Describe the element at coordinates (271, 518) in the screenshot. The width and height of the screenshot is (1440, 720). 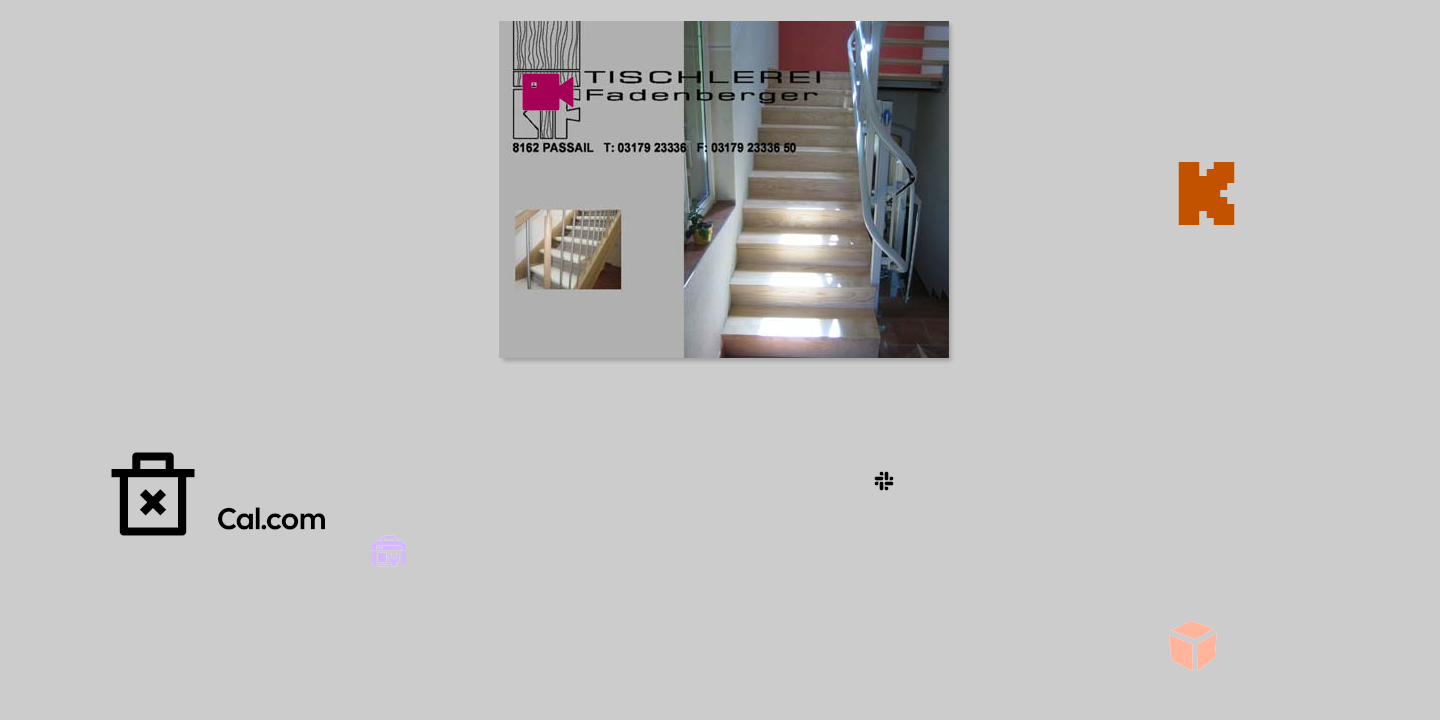
I see `open cal.com scheduling app` at that location.